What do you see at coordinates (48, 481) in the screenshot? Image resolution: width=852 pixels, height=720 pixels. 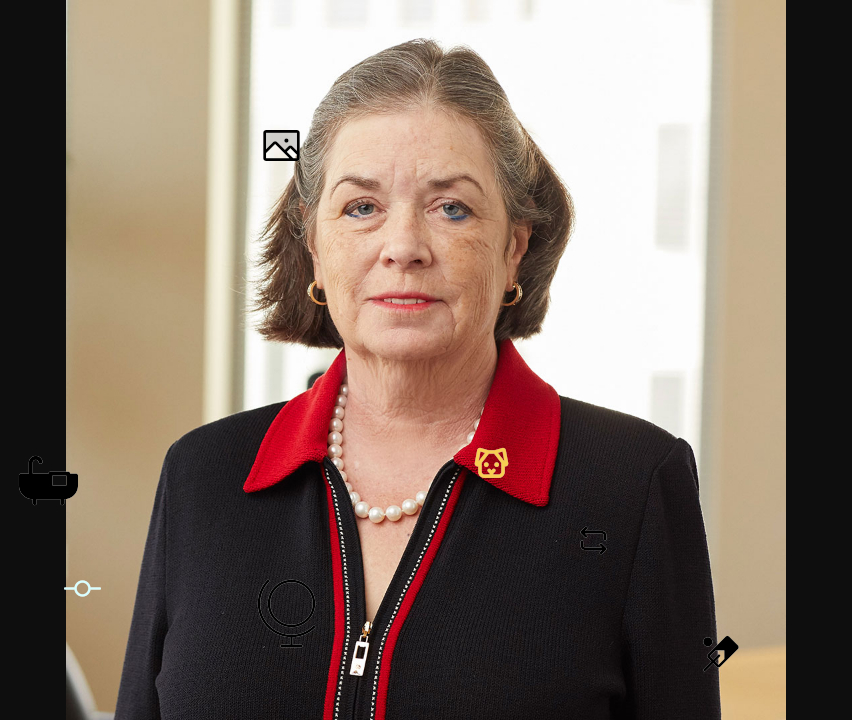 I see `indicates bathroom or bathing facilities` at bounding box center [48, 481].